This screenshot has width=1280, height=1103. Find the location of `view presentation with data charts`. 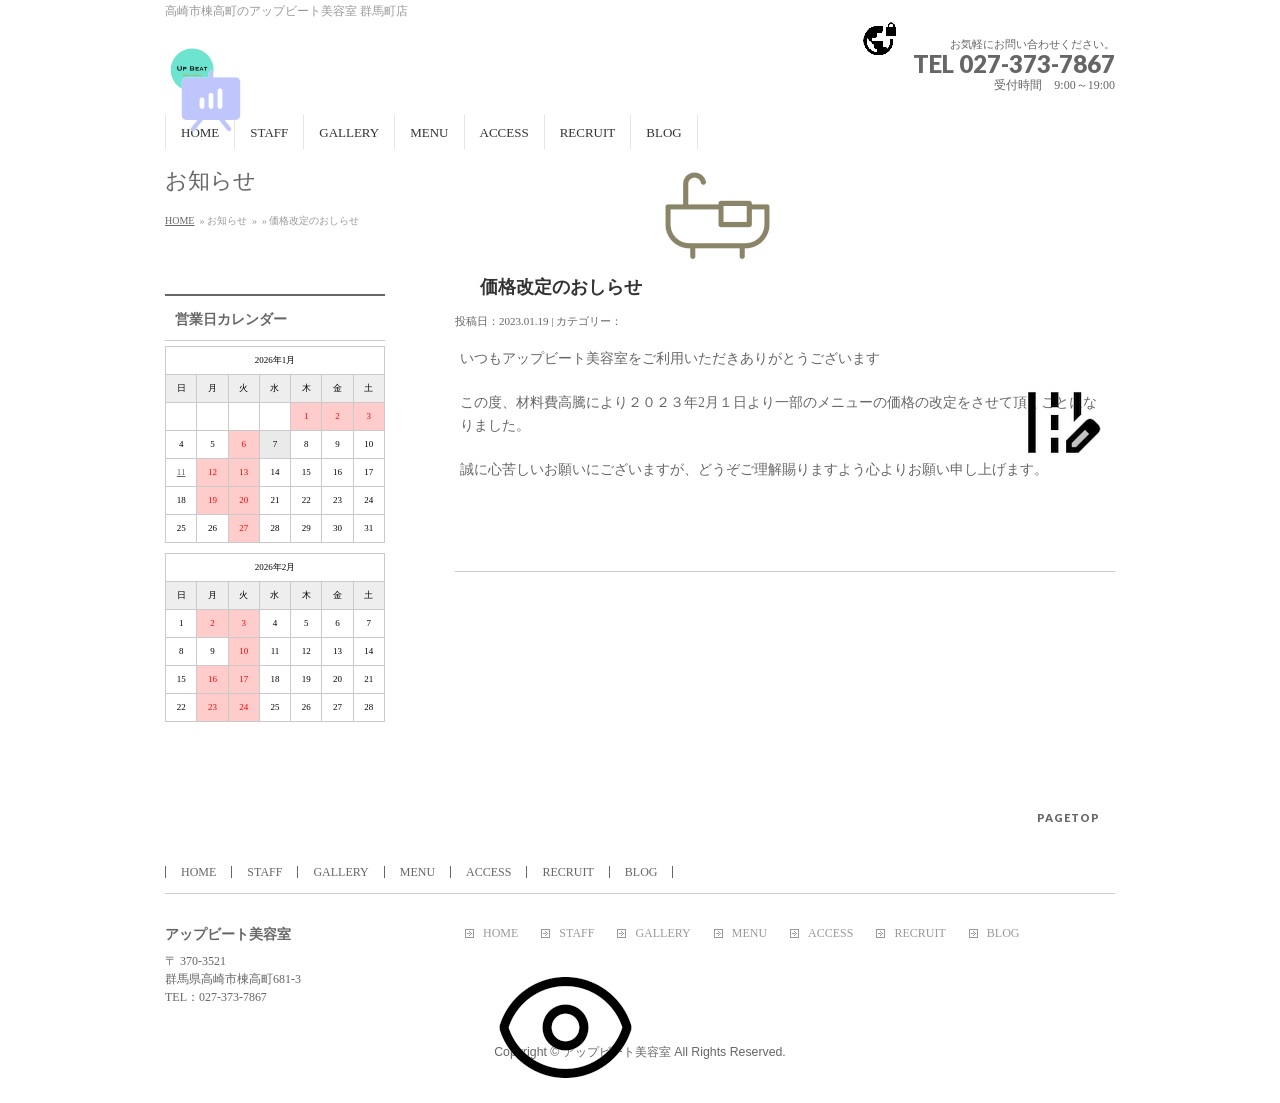

view presentation with data charts is located at coordinates (211, 102).